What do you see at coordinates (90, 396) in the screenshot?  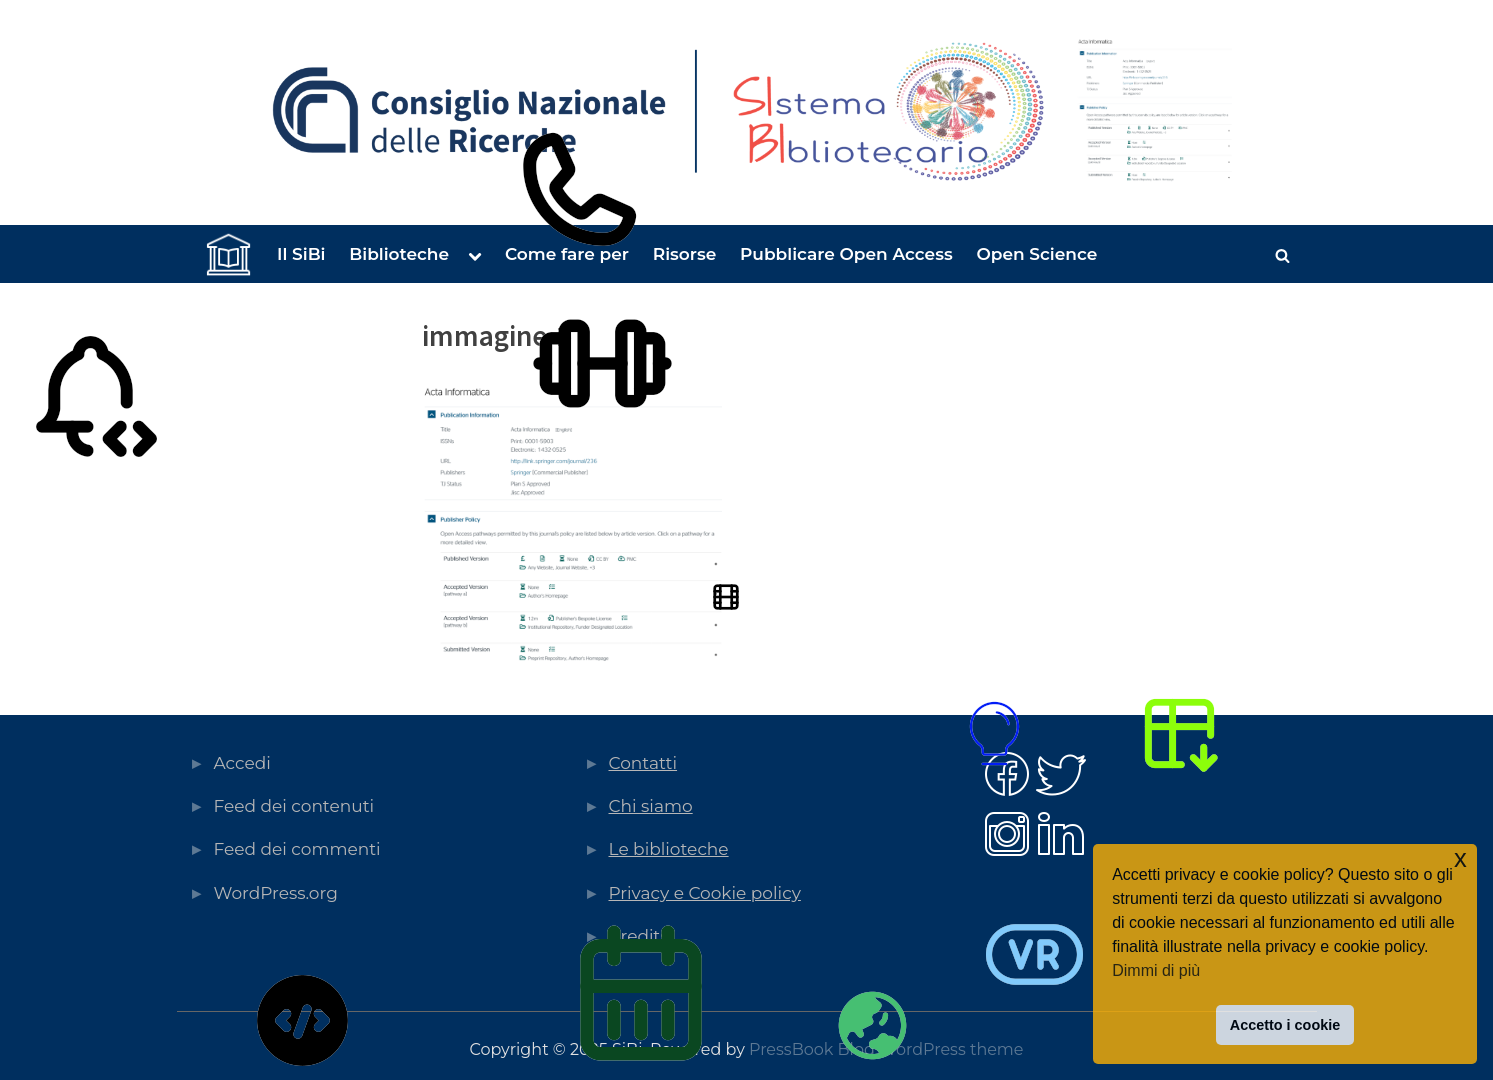 I see `configure notification settings via code` at bounding box center [90, 396].